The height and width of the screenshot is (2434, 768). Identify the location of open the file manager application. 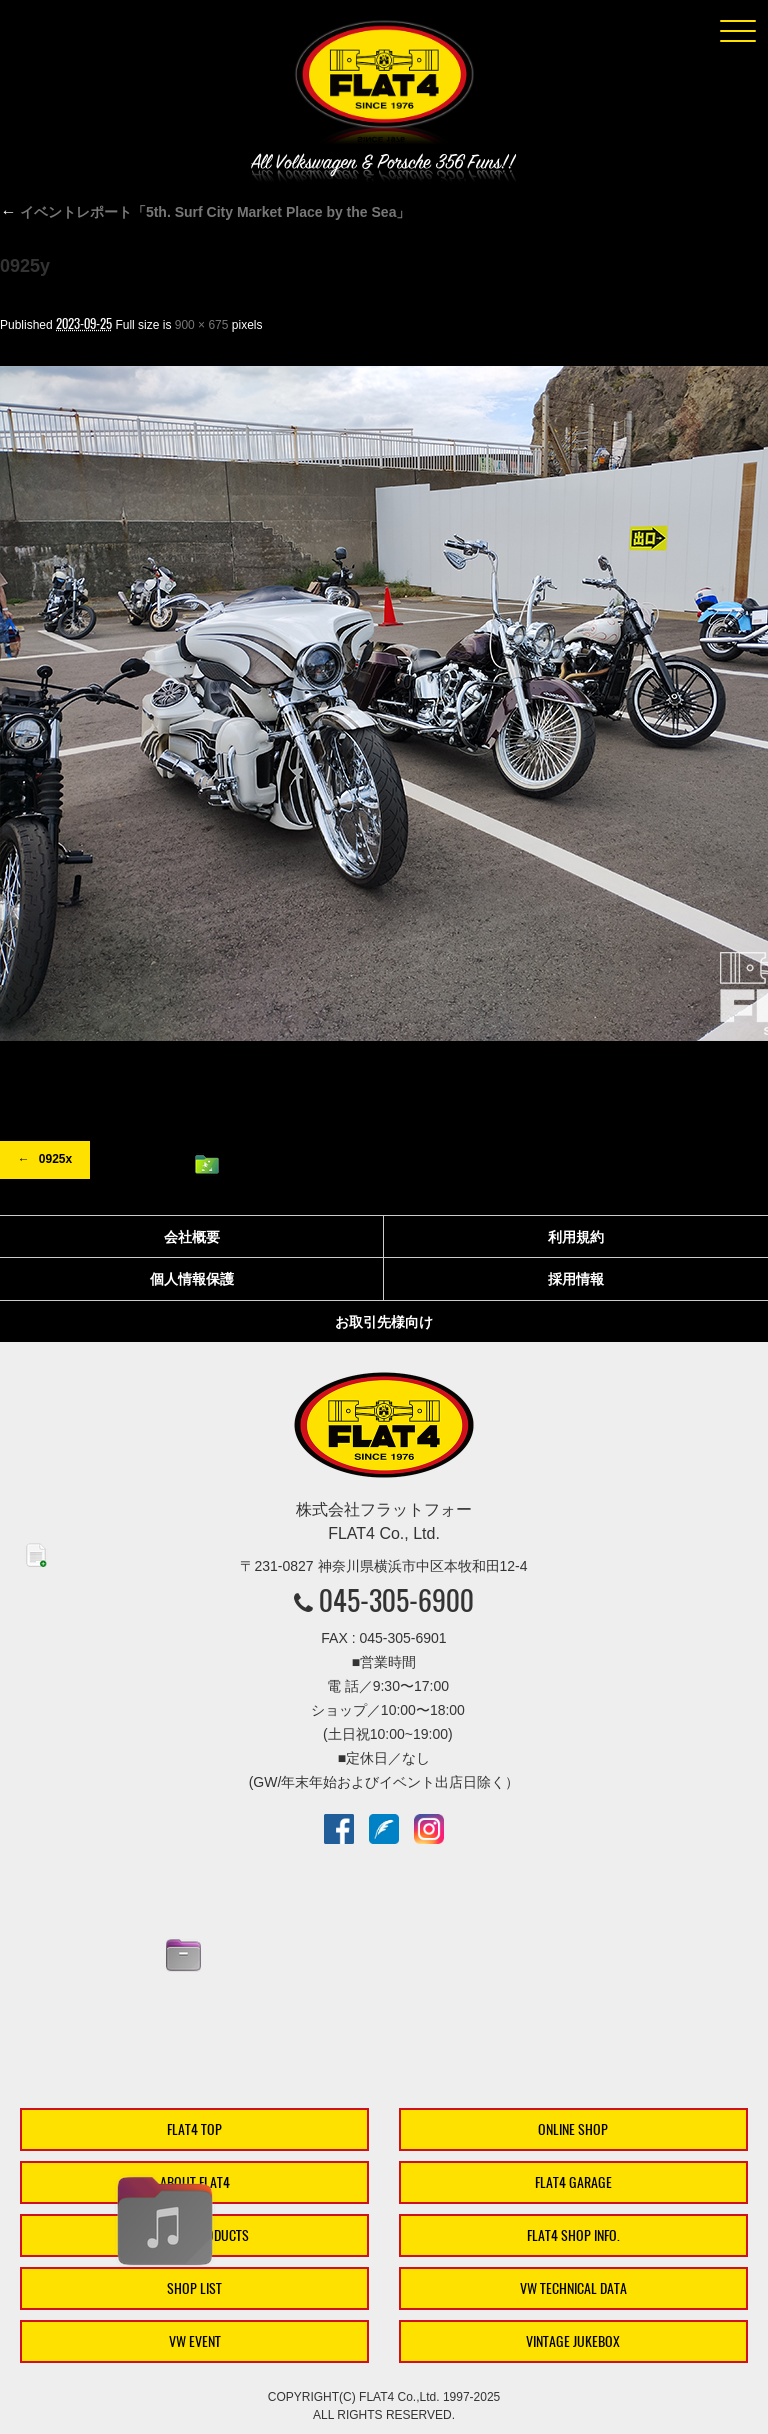
(183, 1954).